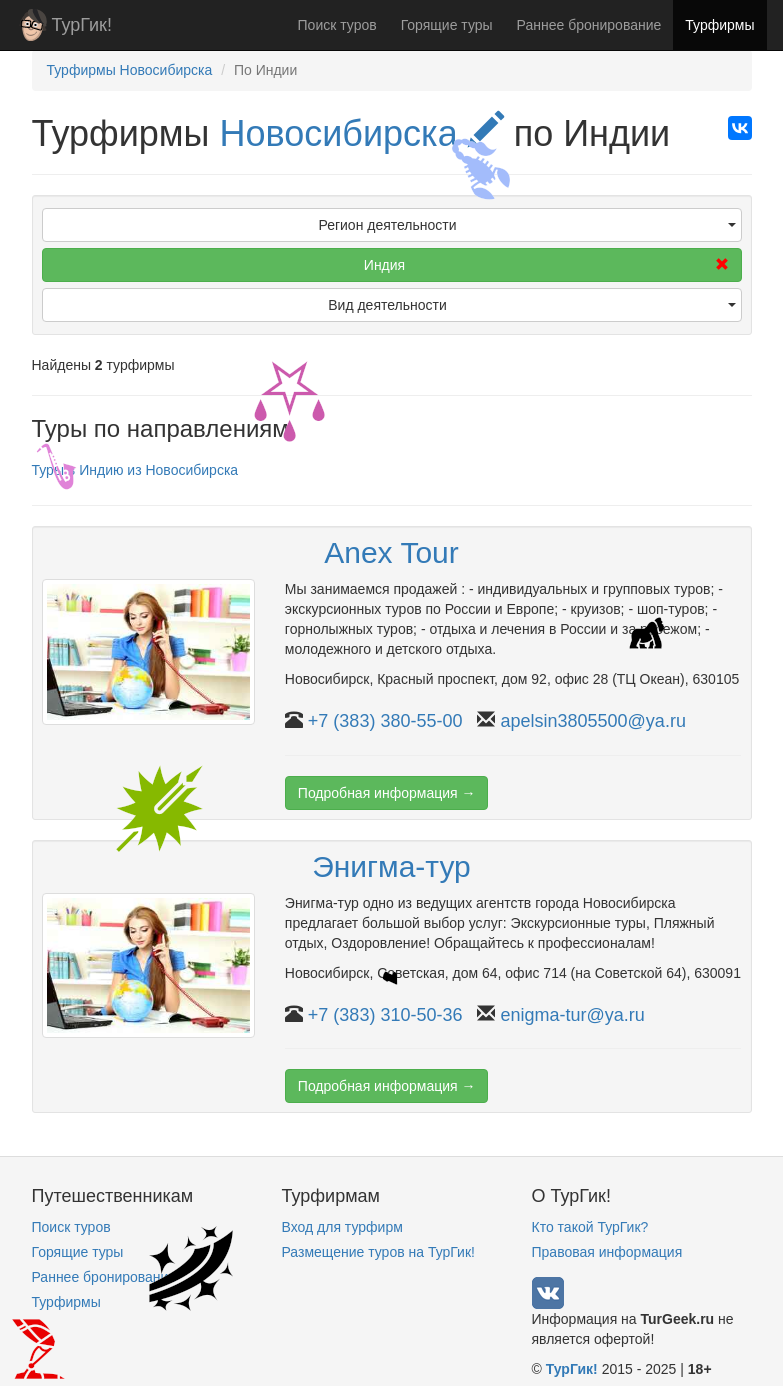 The height and width of the screenshot is (1386, 783). Describe the element at coordinates (159, 808) in the screenshot. I see `sun-based weapon or solar attack ability` at that location.